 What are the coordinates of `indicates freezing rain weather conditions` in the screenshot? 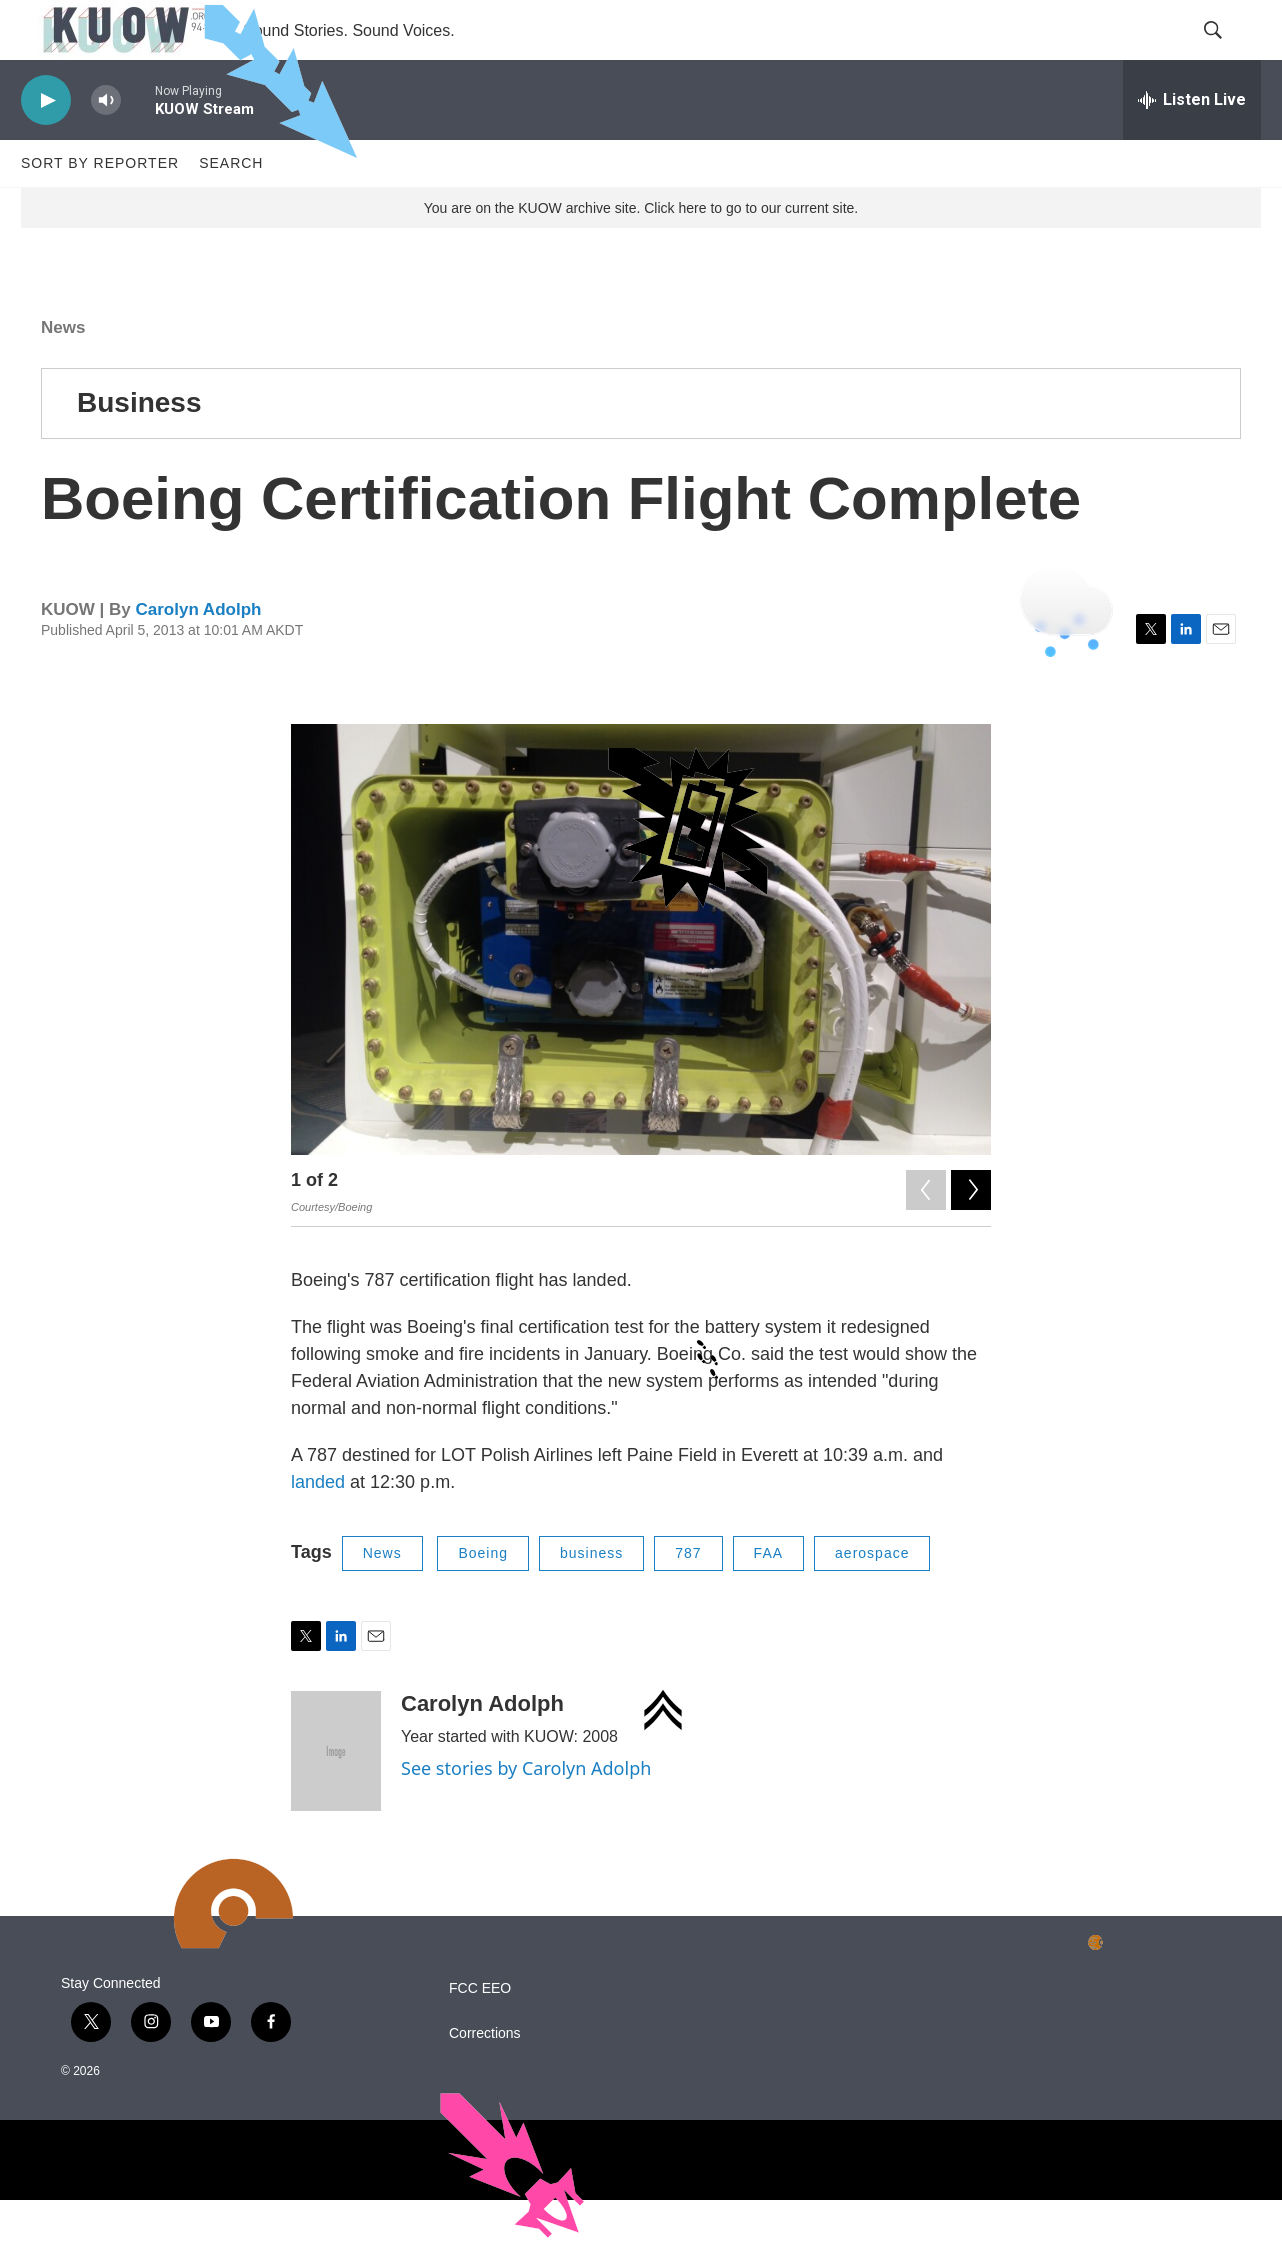 It's located at (1066, 610).